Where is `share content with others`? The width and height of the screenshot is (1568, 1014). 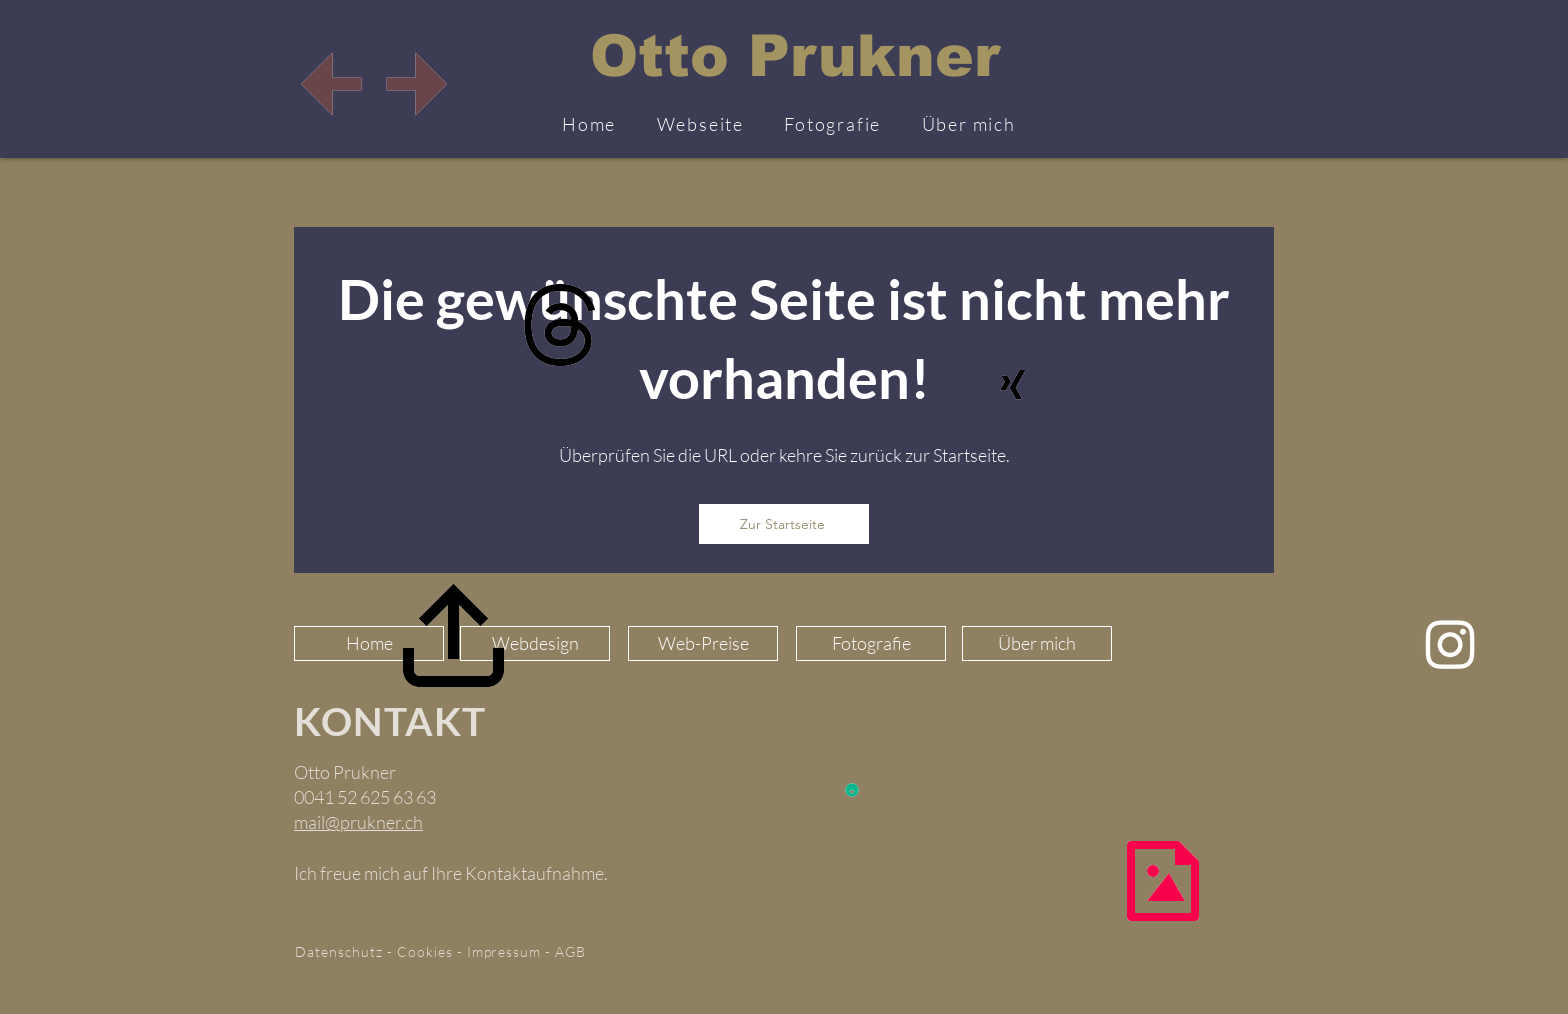 share content with others is located at coordinates (453, 636).